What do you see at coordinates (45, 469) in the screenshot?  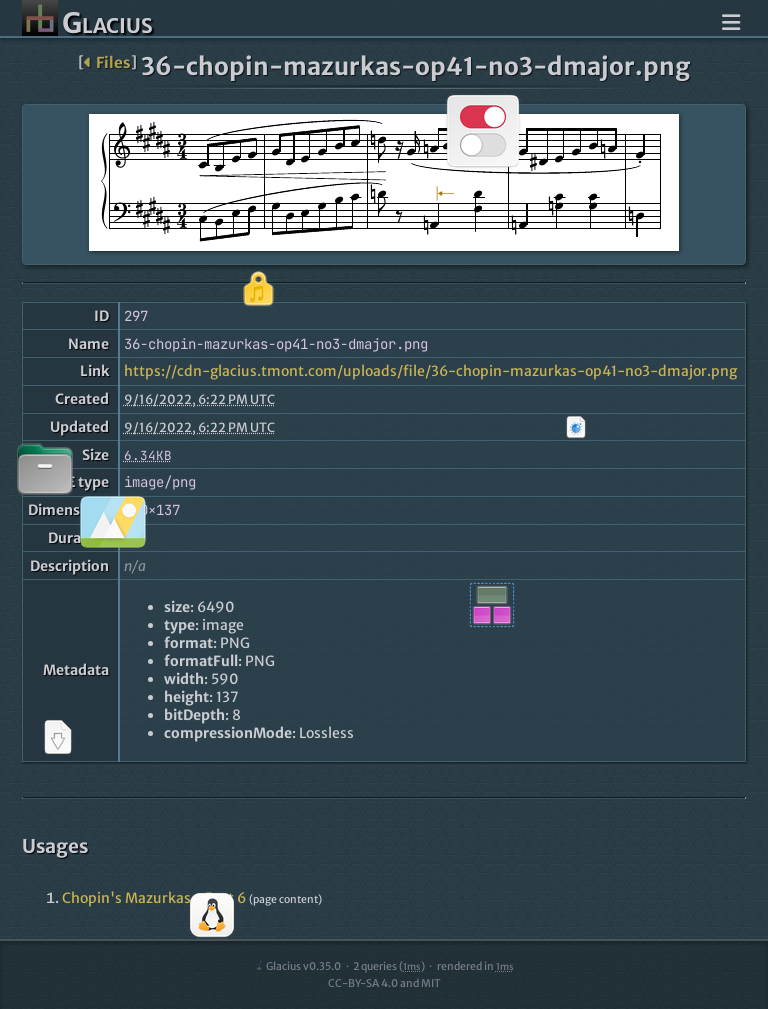 I see `open the file manager` at bounding box center [45, 469].